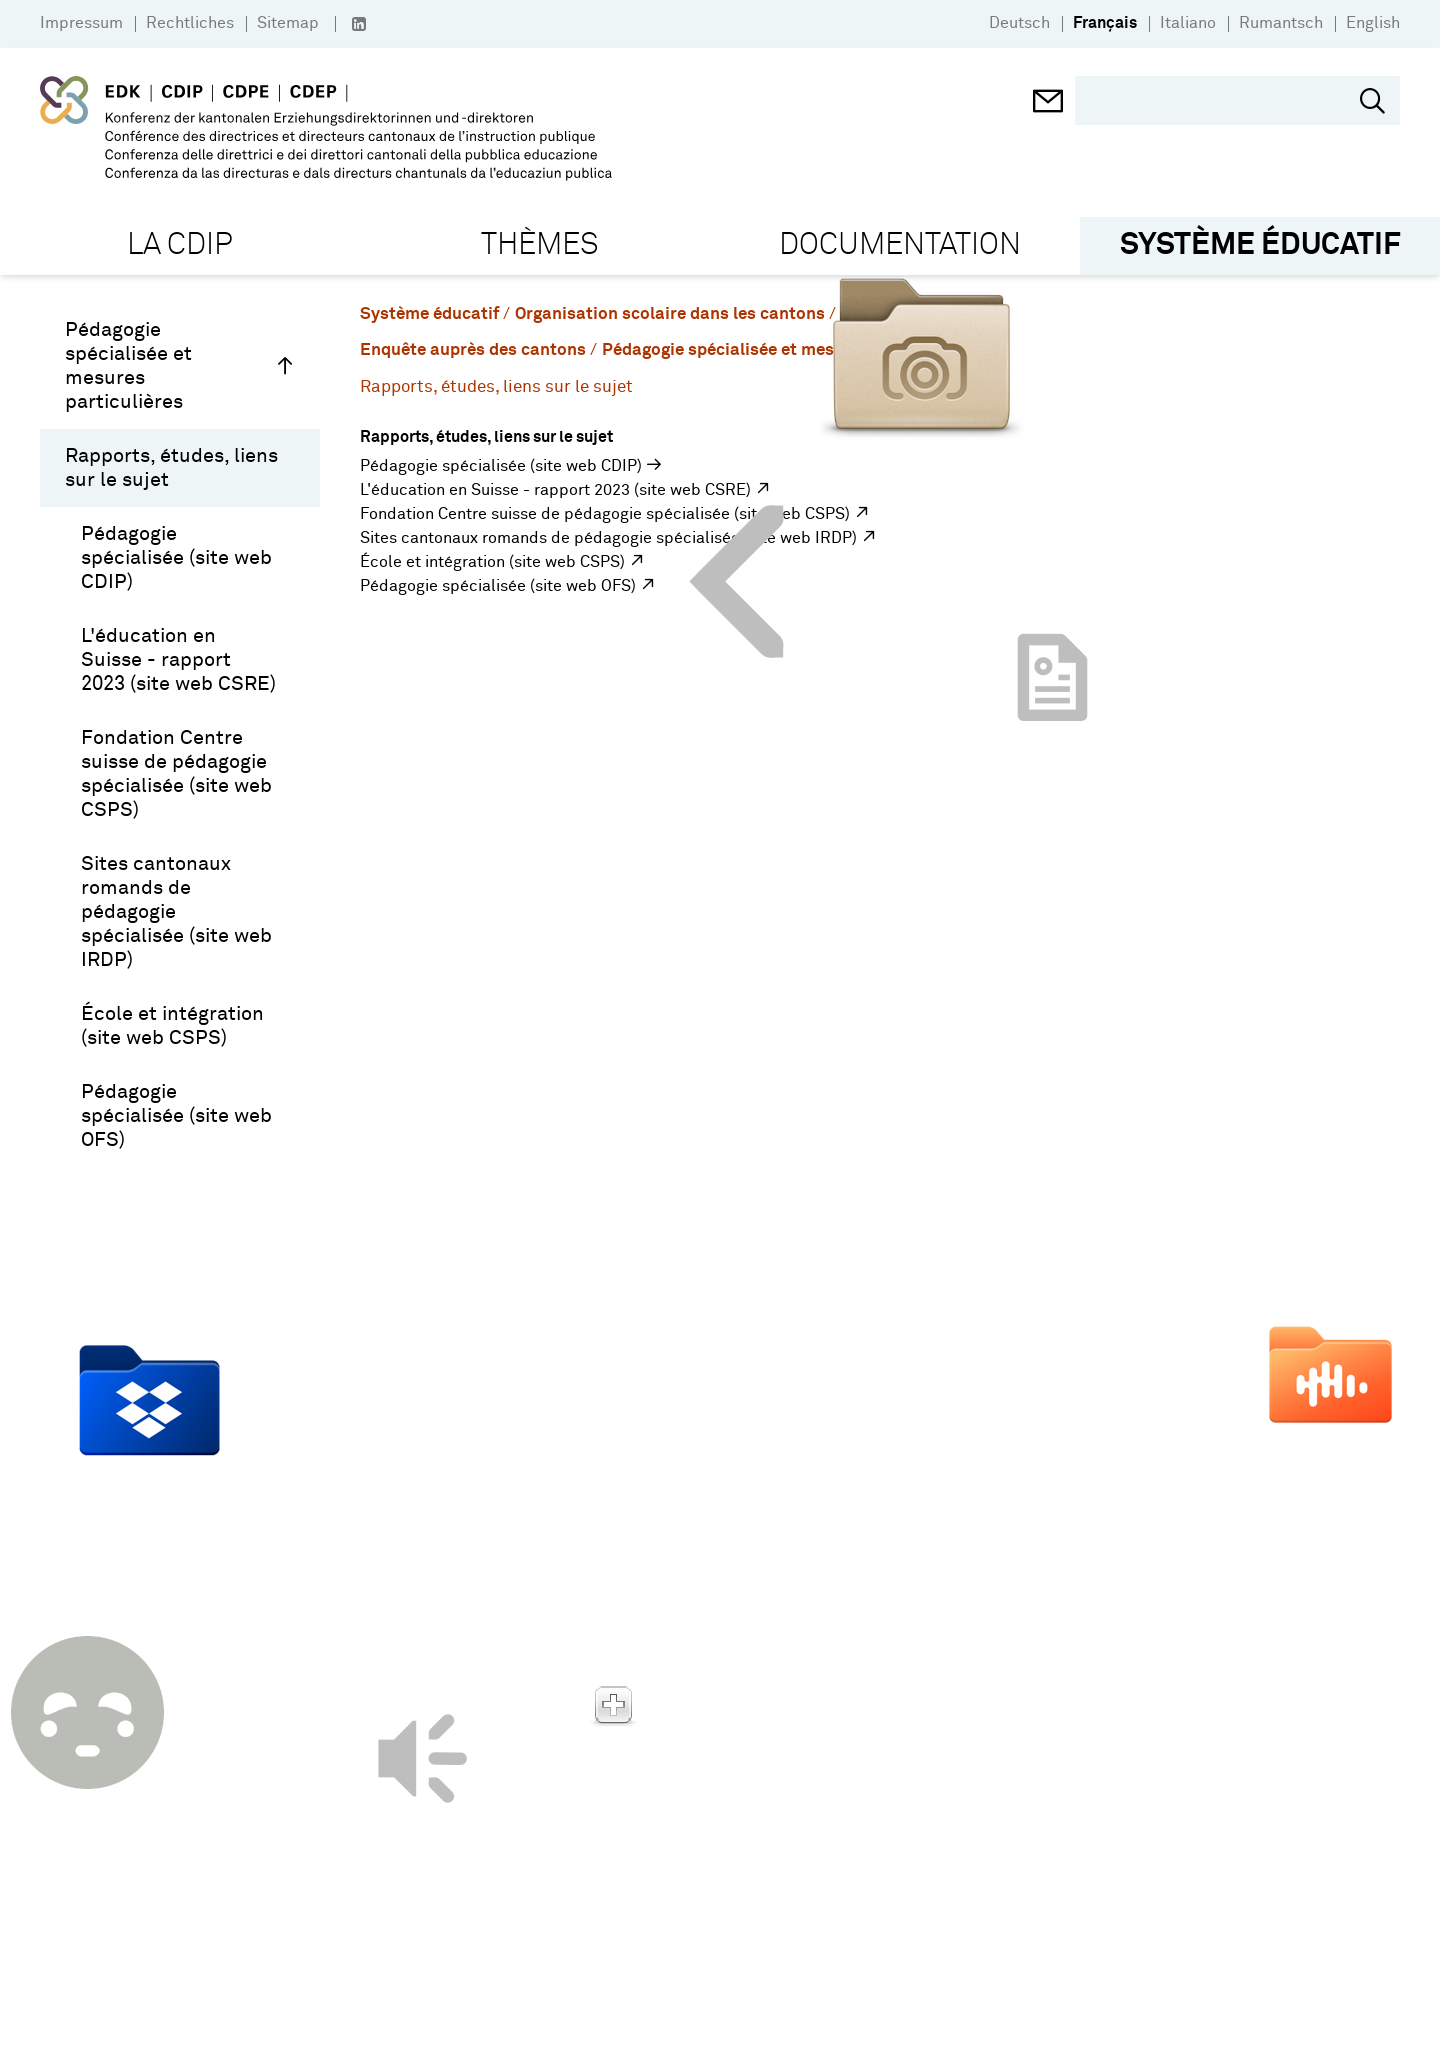 The height and width of the screenshot is (2070, 1440). I want to click on indicates embarrassment or awkwardness in a reaction, so click(87, 1712).